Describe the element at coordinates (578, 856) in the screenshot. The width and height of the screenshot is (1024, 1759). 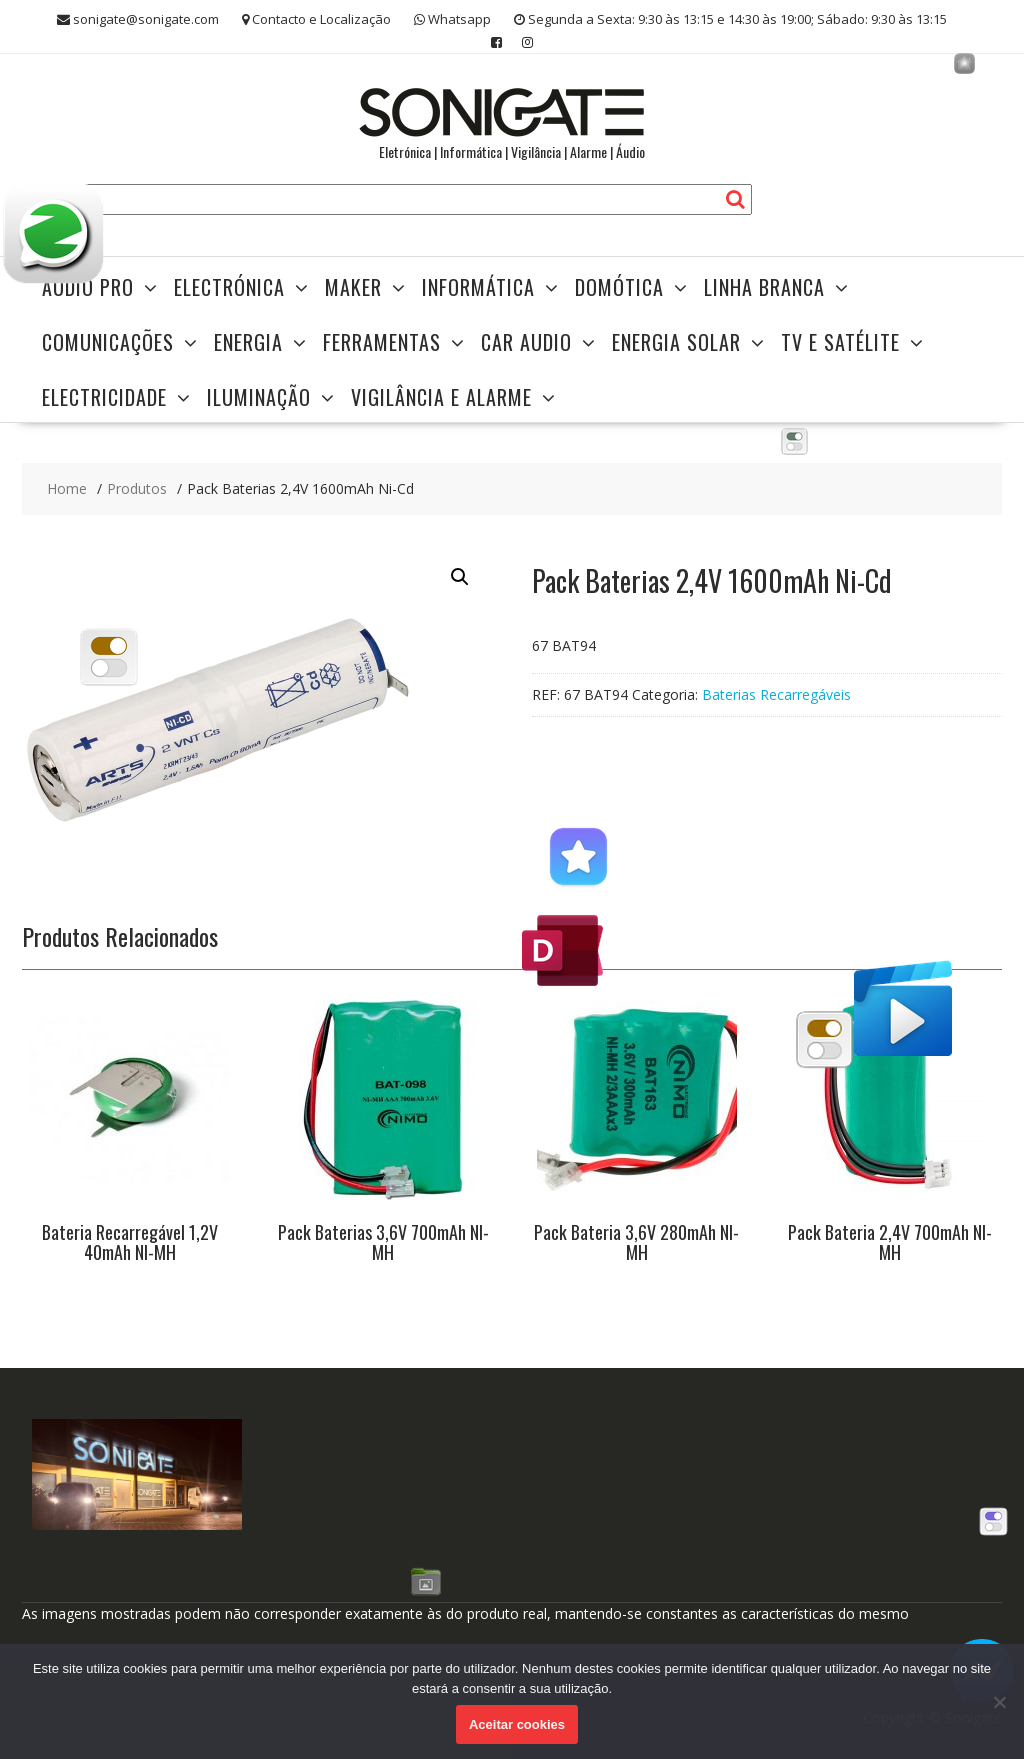
I see `open StarUML modeling application` at that location.